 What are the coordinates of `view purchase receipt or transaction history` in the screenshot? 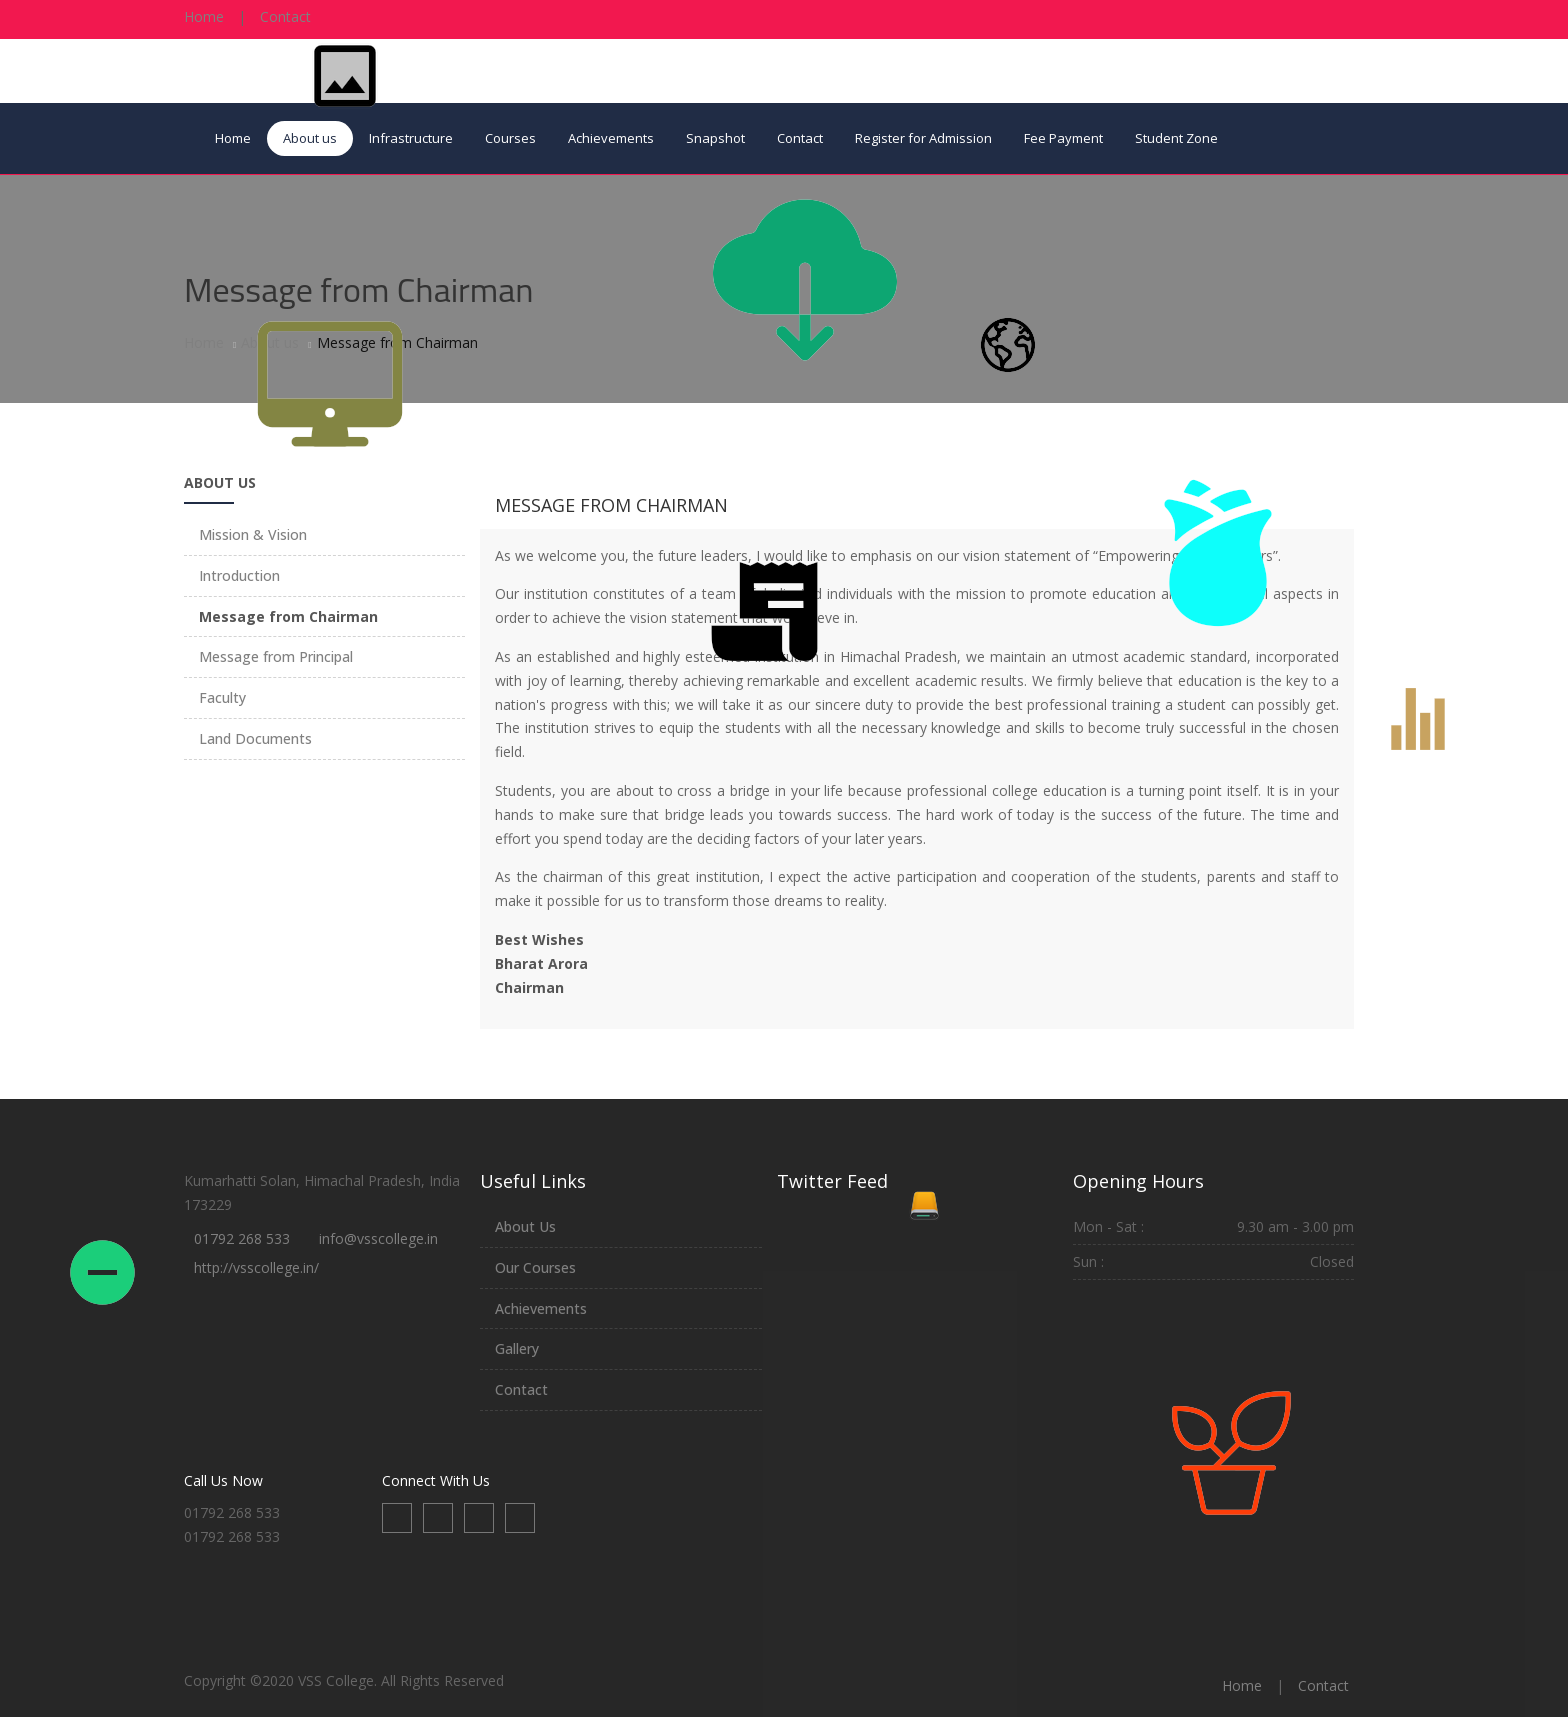 It's located at (764, 611).